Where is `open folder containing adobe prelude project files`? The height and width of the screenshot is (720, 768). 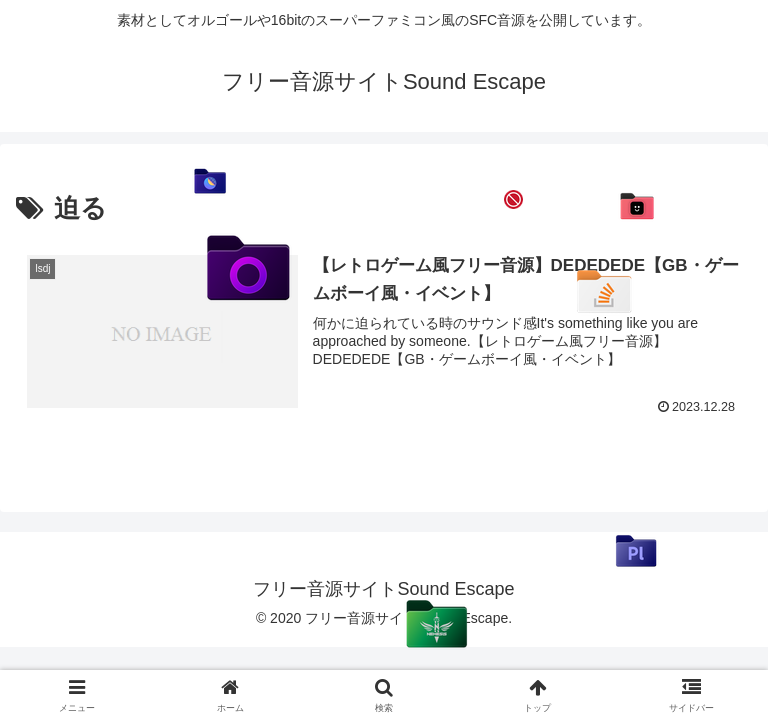
open folder containing adobe prelude project files is located at coordinates (636, 552).